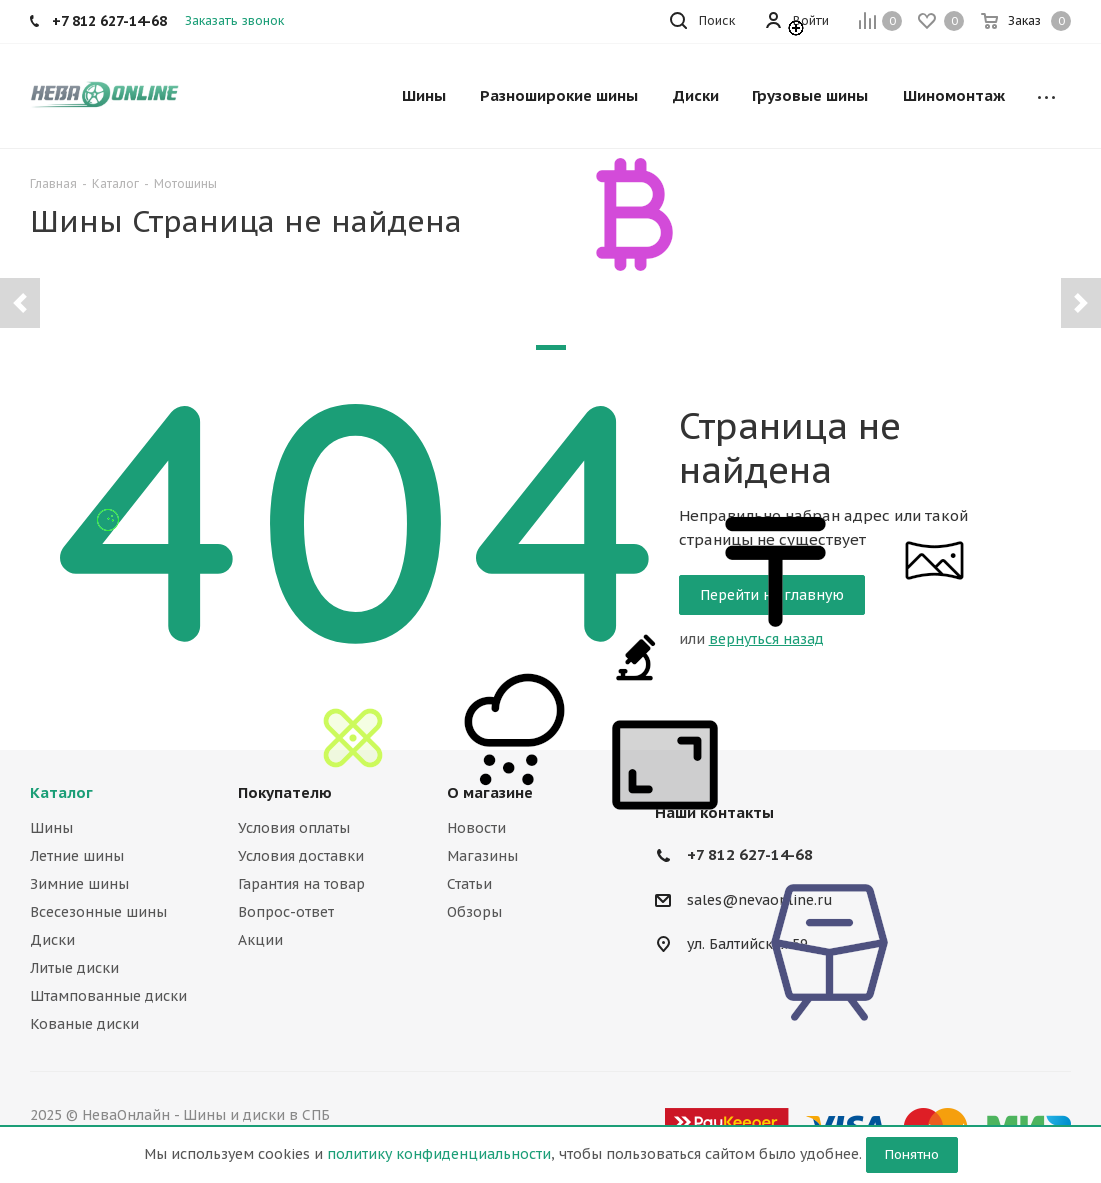 The image size is (1101, 1183). I want to click on access bowling or sports games, so click(108, 520).